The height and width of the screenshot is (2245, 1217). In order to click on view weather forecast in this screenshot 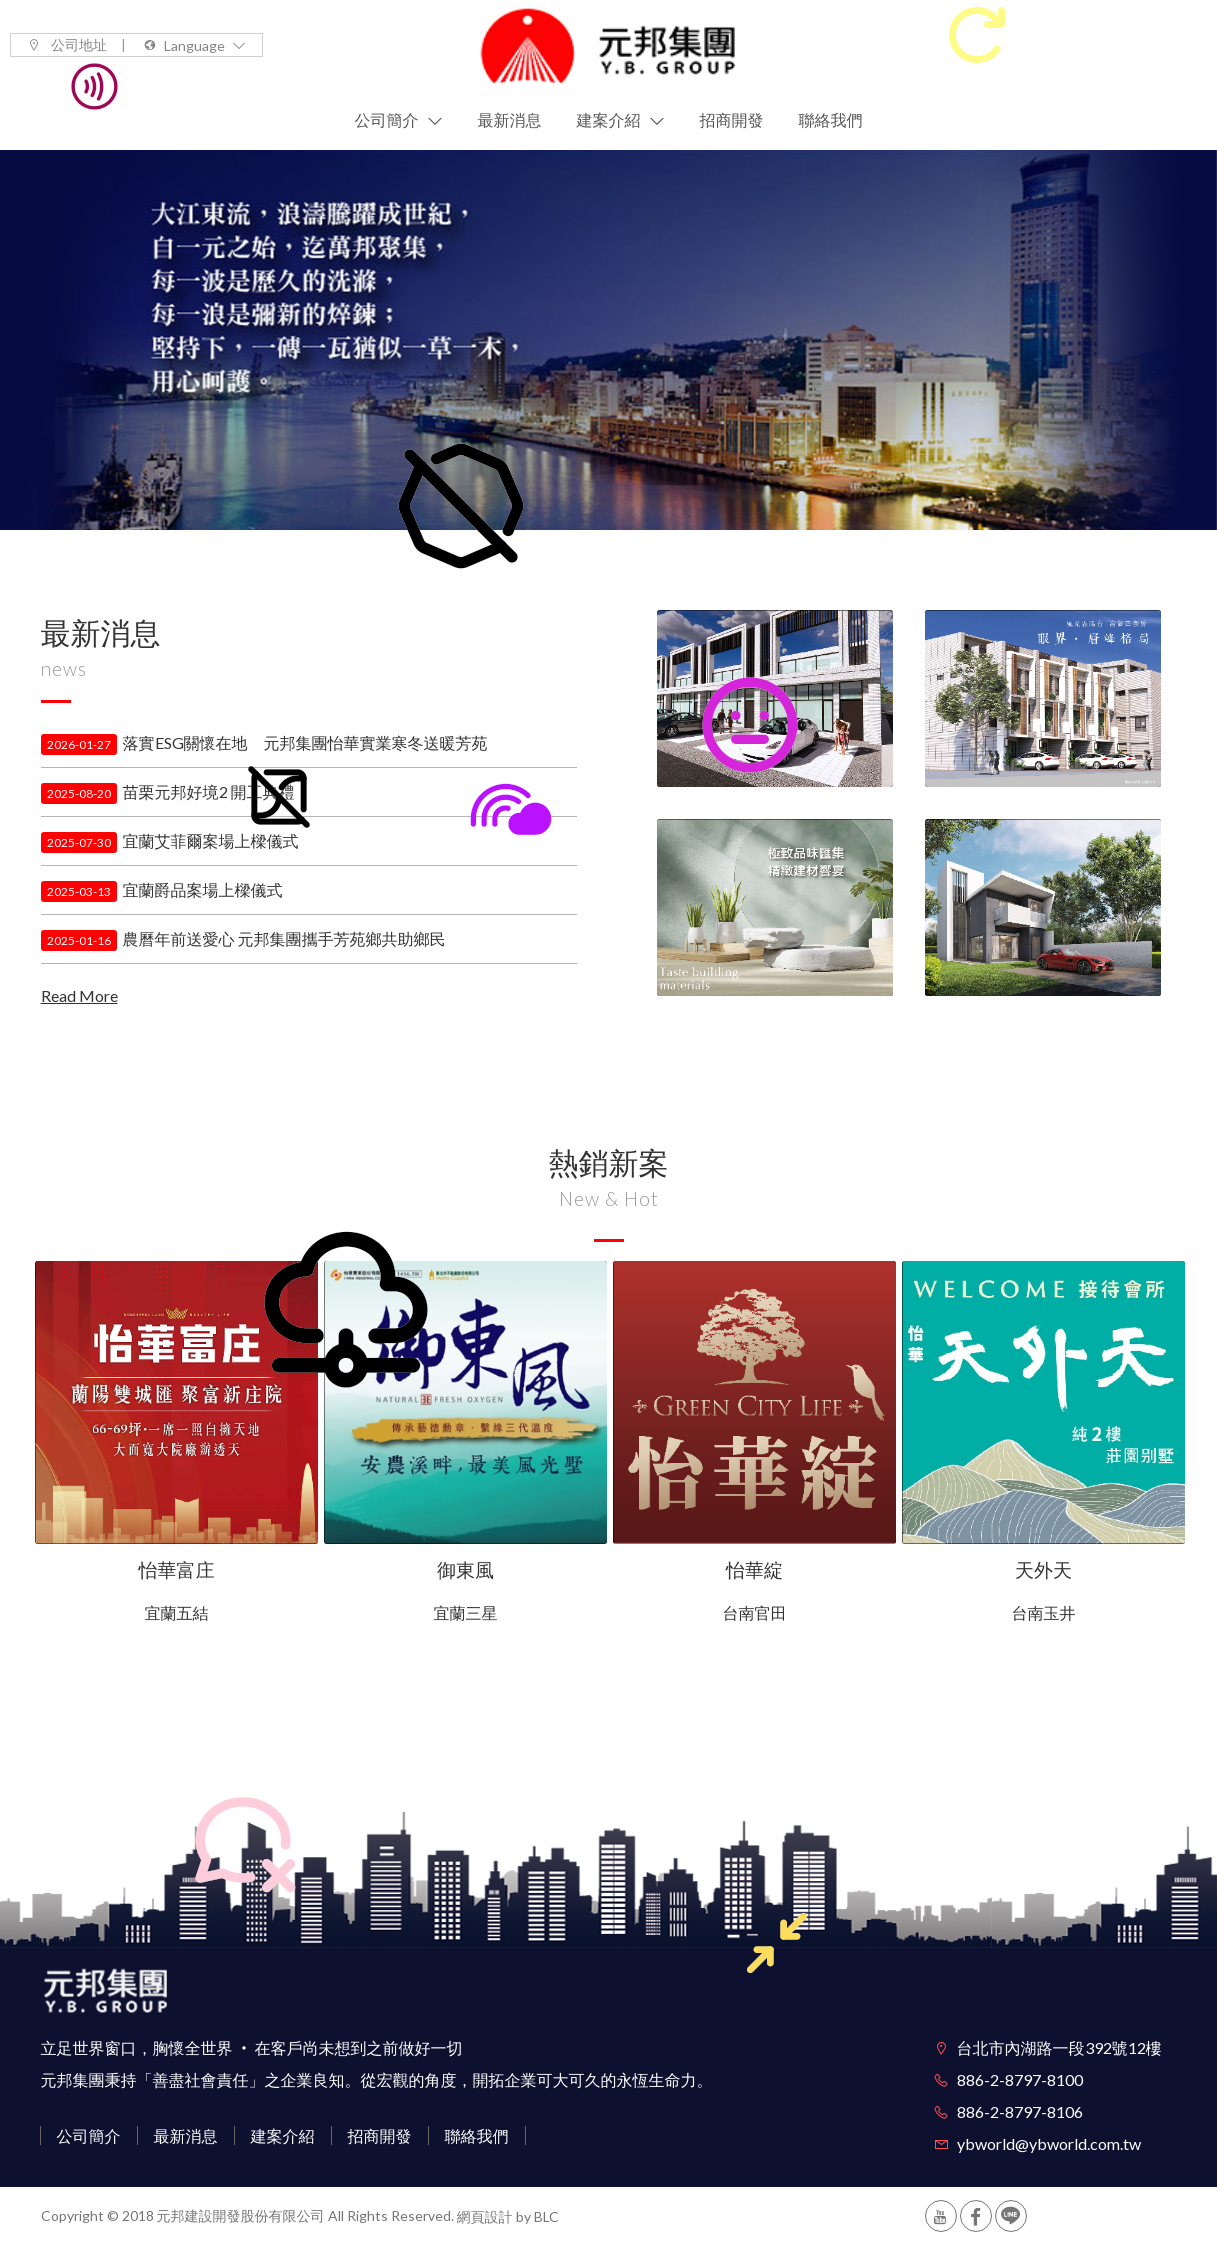, I will do `click(511, 808)`.